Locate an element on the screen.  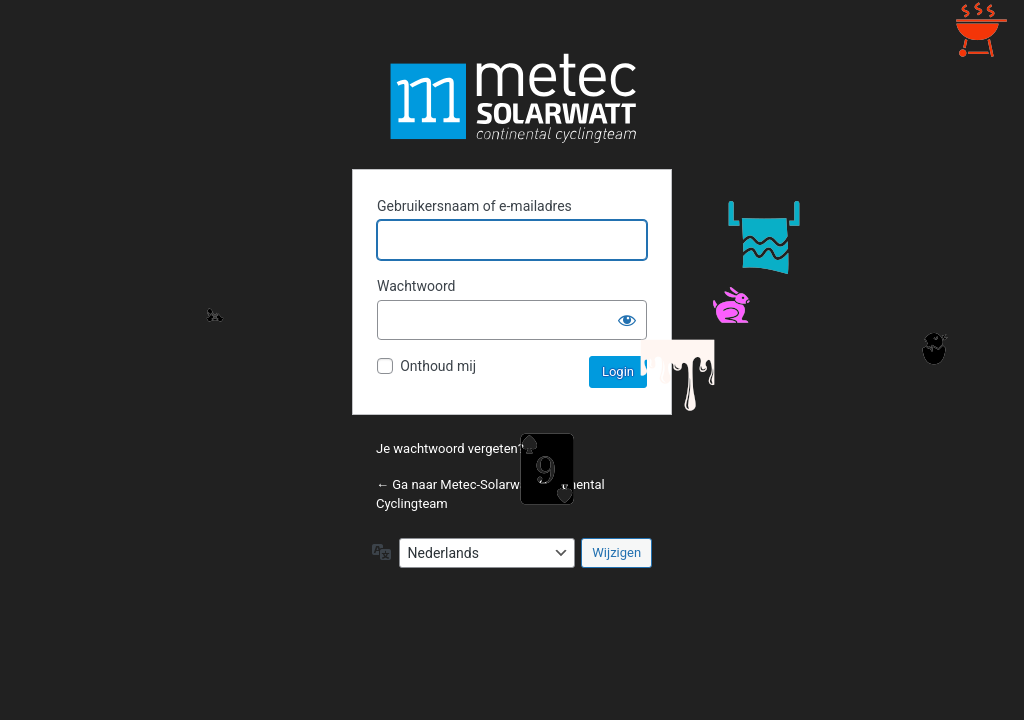
view bathroom or towel amenities is located at coordinates (764, 235).